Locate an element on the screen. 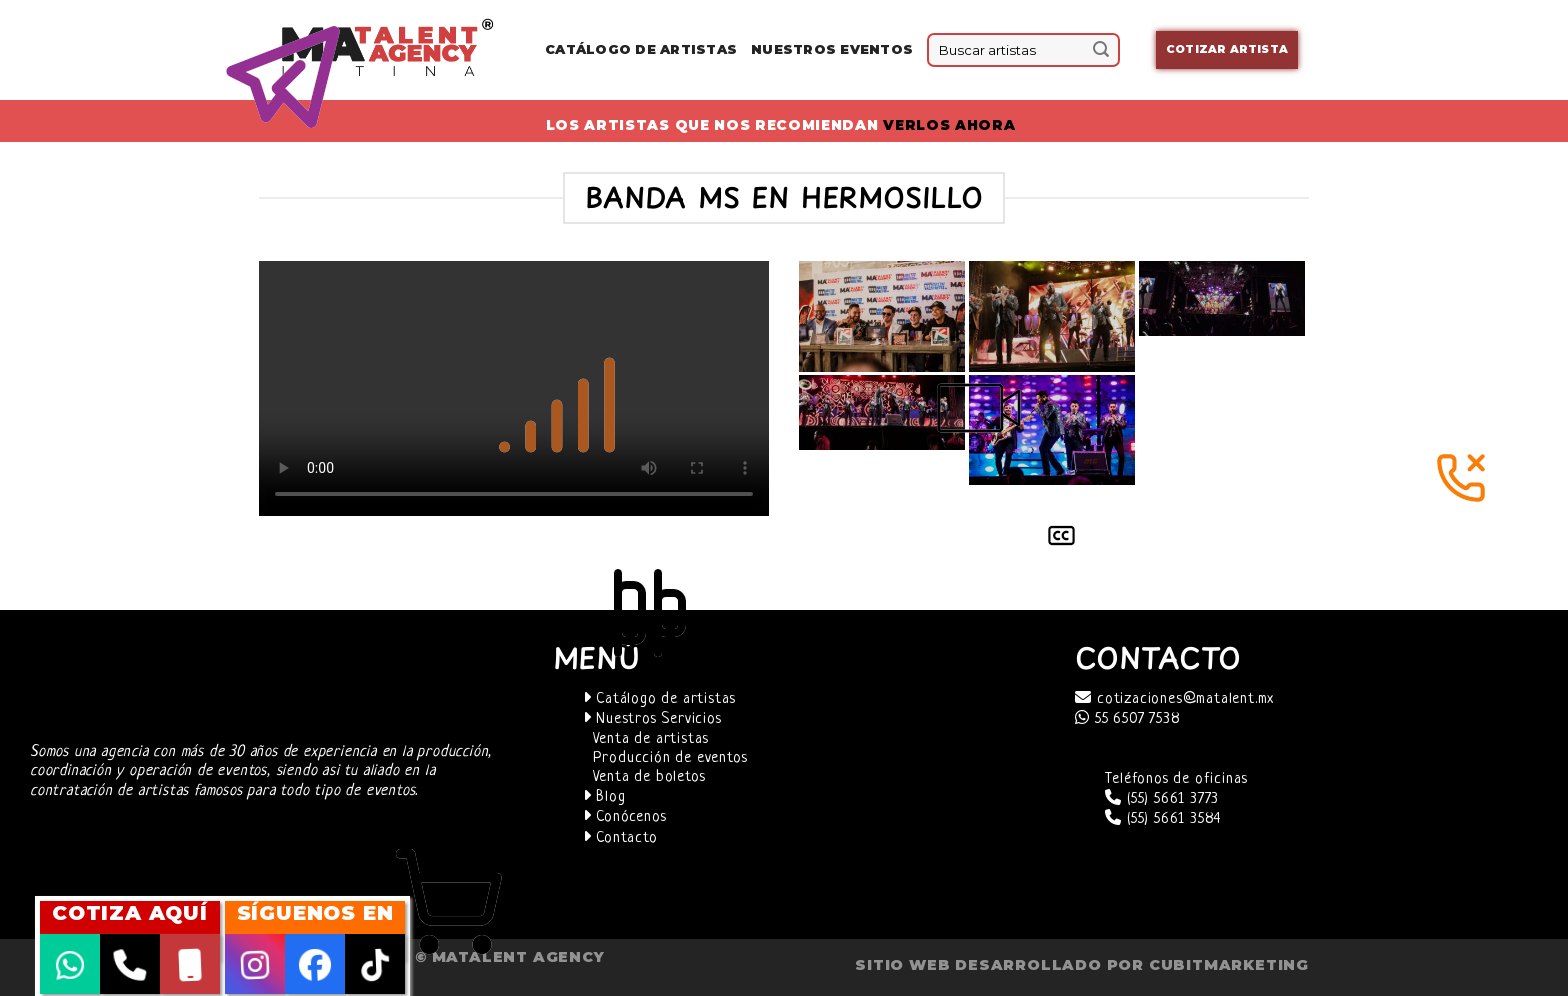 The image size is (1568, 996). indicates a missed phone call is located at coordinates (1461, 478).